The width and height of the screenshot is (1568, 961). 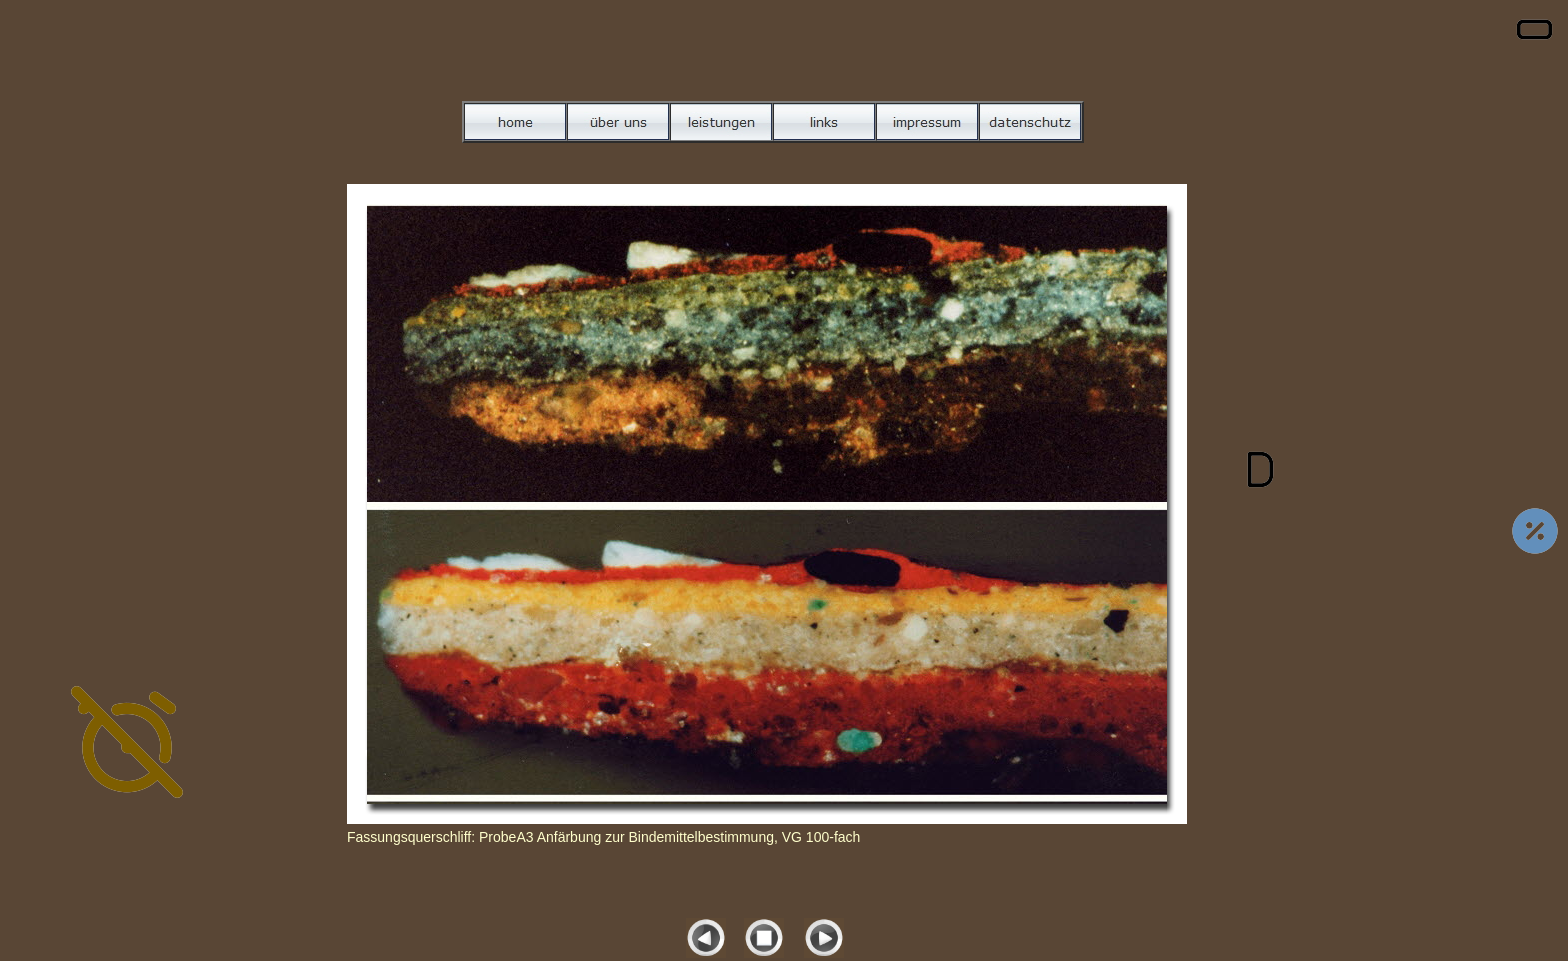 What do you see at coordinates (1259, 469) in the screenshot?
I see `represents the letter D in alphabetical navigation` at bounding box center [1259, 469].